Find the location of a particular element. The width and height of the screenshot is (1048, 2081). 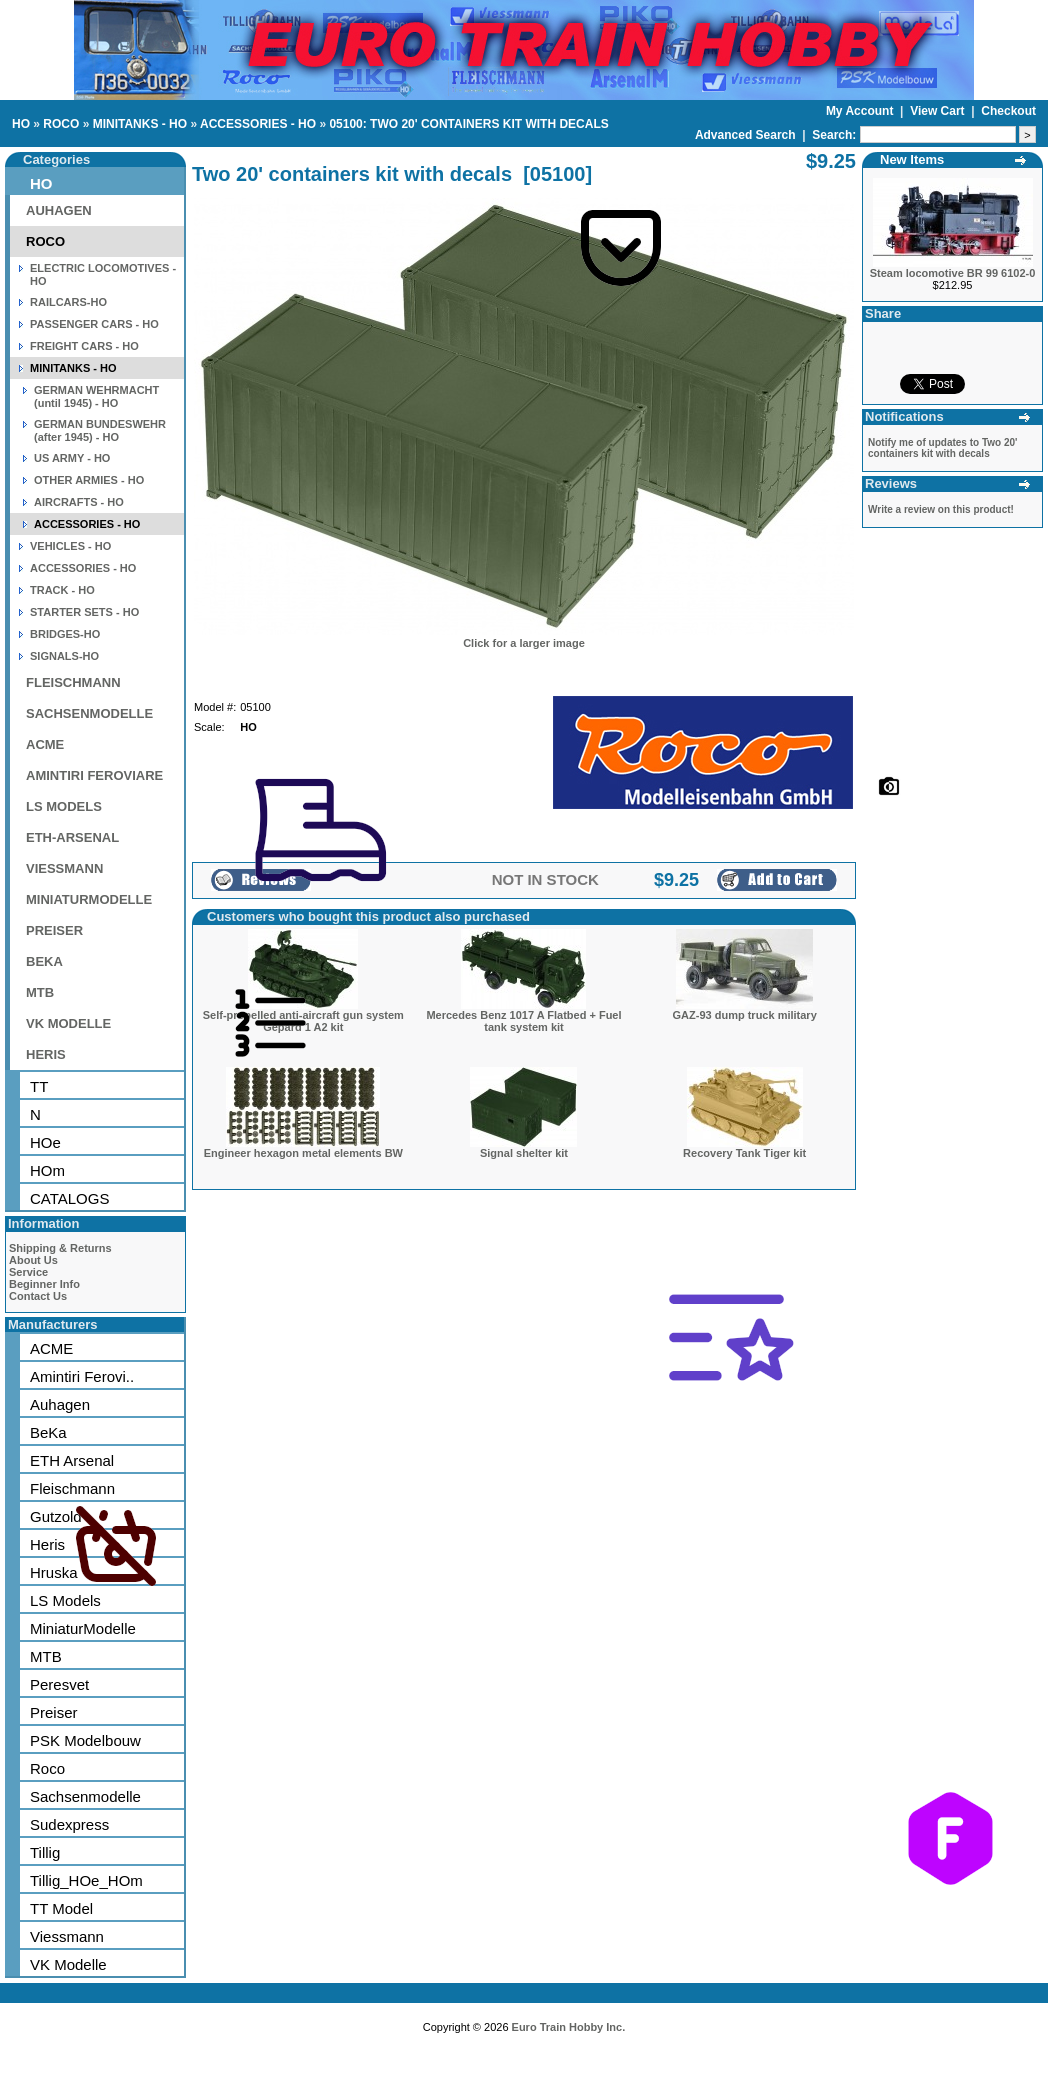

item unavailable for purchase is located at coordinates (116, 1546).